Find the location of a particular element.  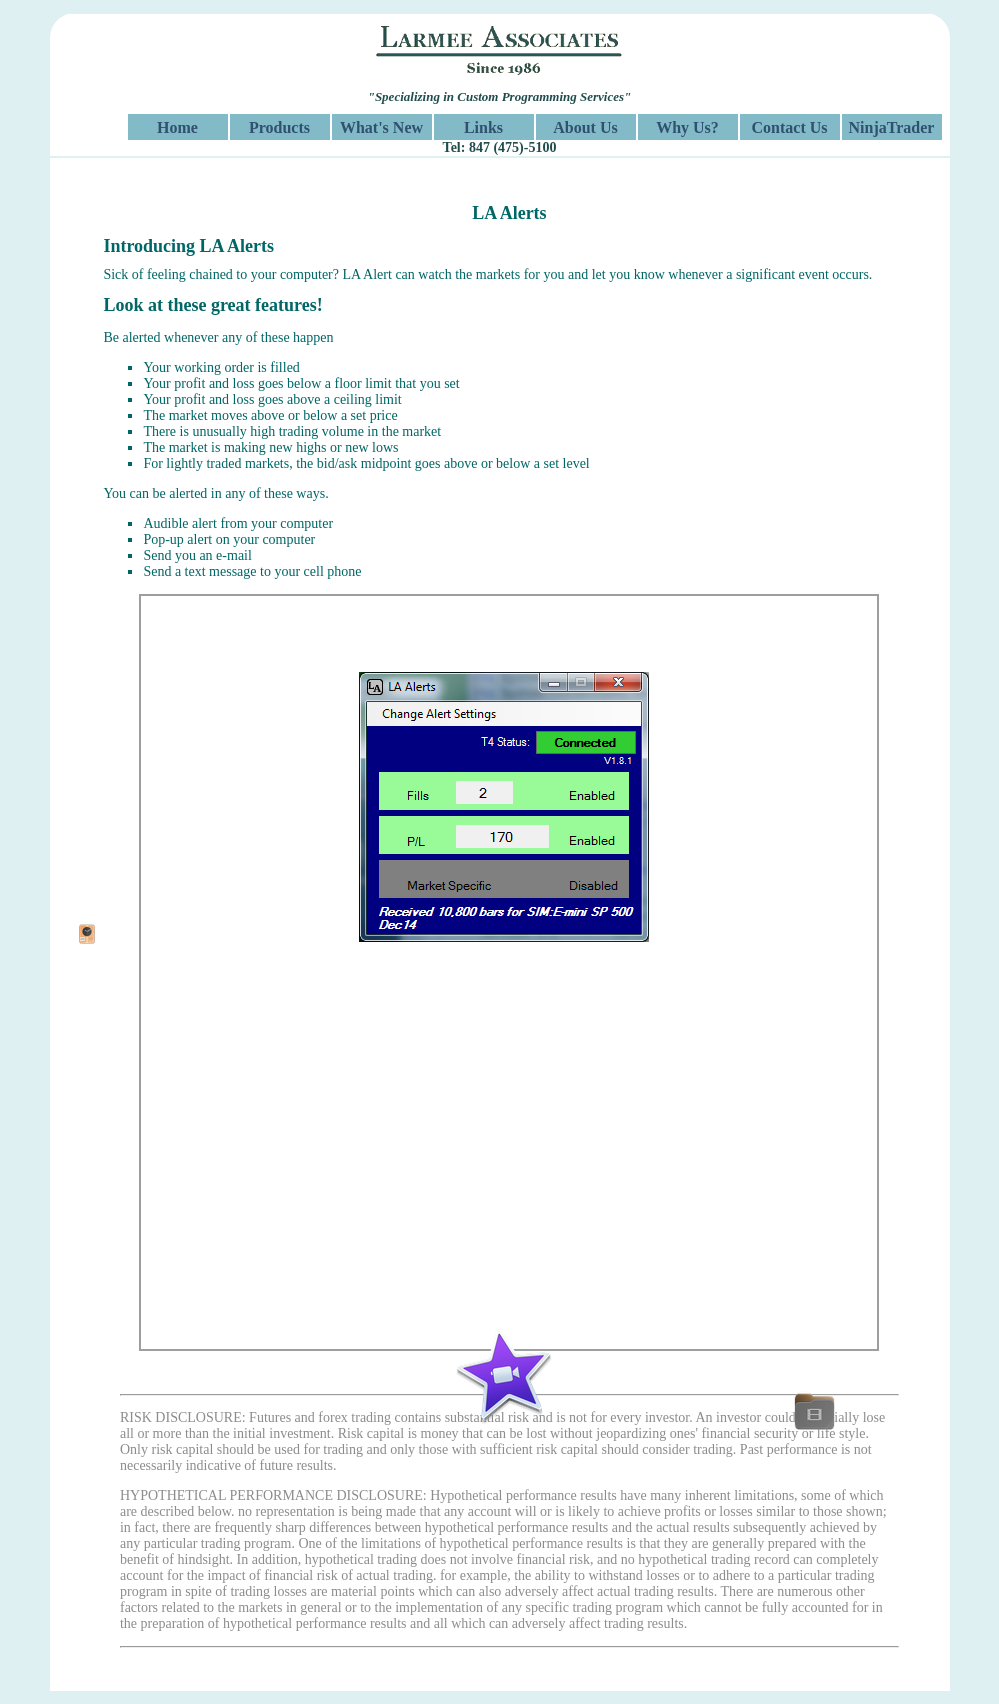

open your videos folder is located at coordinates (814, 1411).